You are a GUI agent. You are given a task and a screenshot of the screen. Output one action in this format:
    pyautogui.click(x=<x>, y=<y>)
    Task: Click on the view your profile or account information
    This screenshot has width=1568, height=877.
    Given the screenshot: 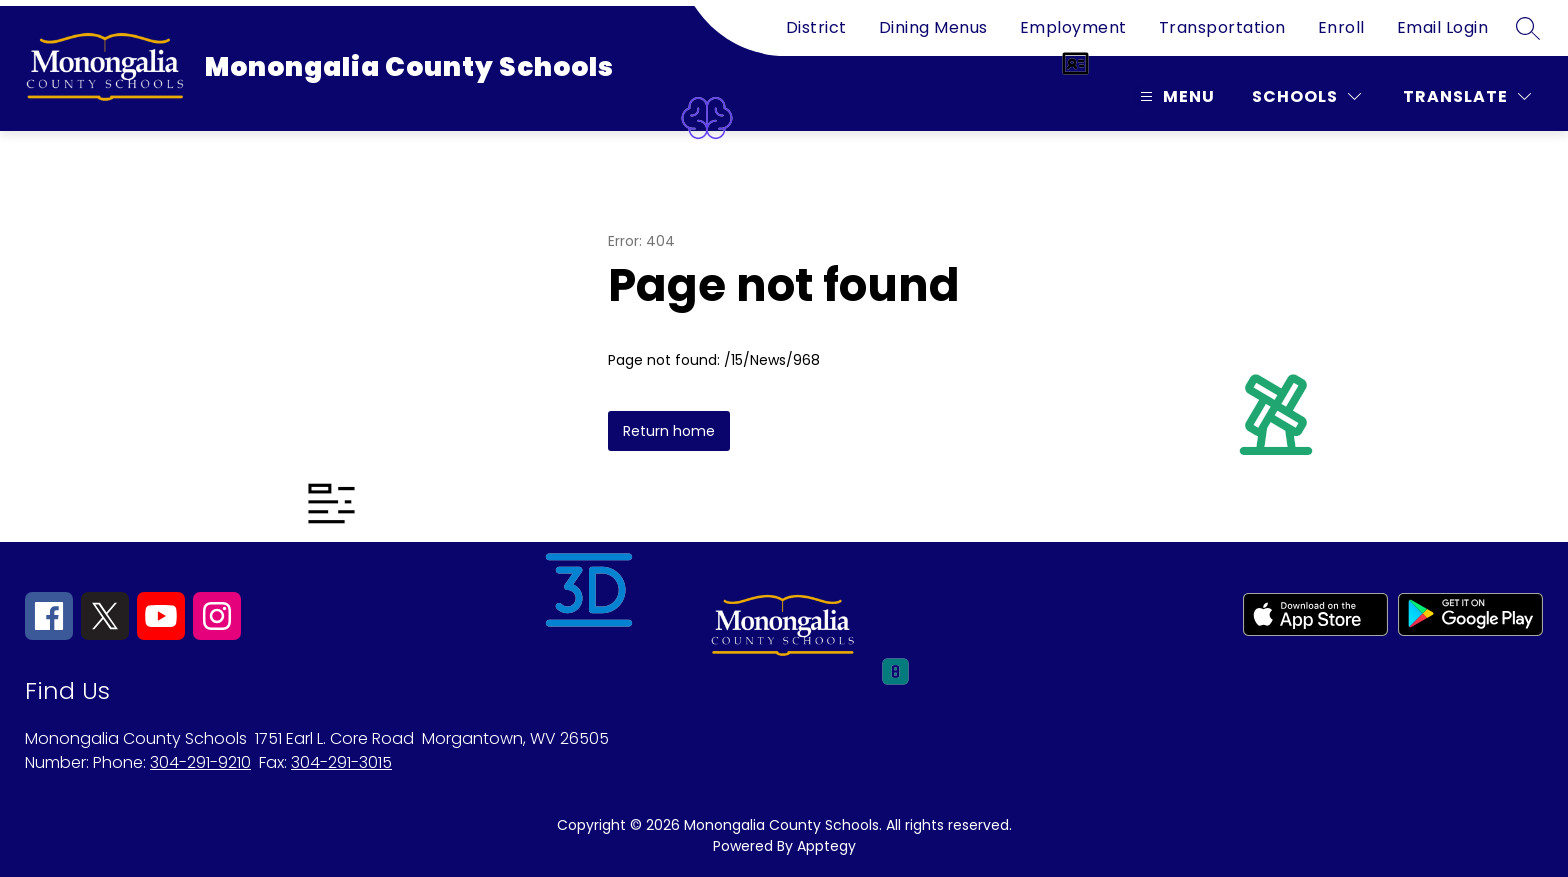 What is the action you would take?
    pyautogui.click(x=1075, y=63)
    